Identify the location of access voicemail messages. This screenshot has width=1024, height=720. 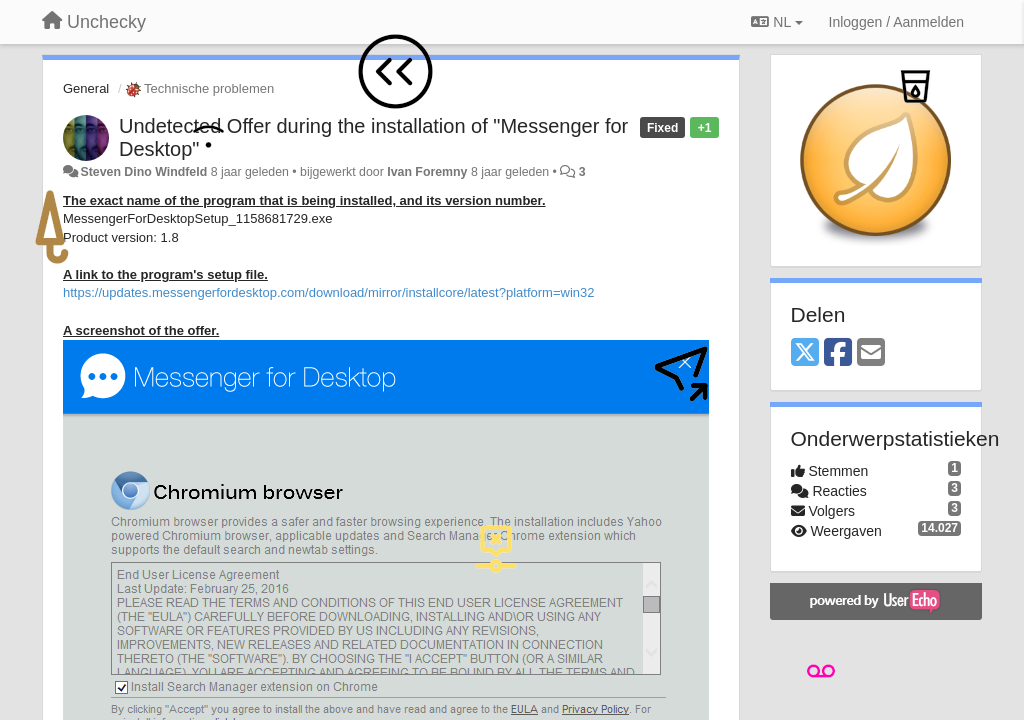
(821, 671).